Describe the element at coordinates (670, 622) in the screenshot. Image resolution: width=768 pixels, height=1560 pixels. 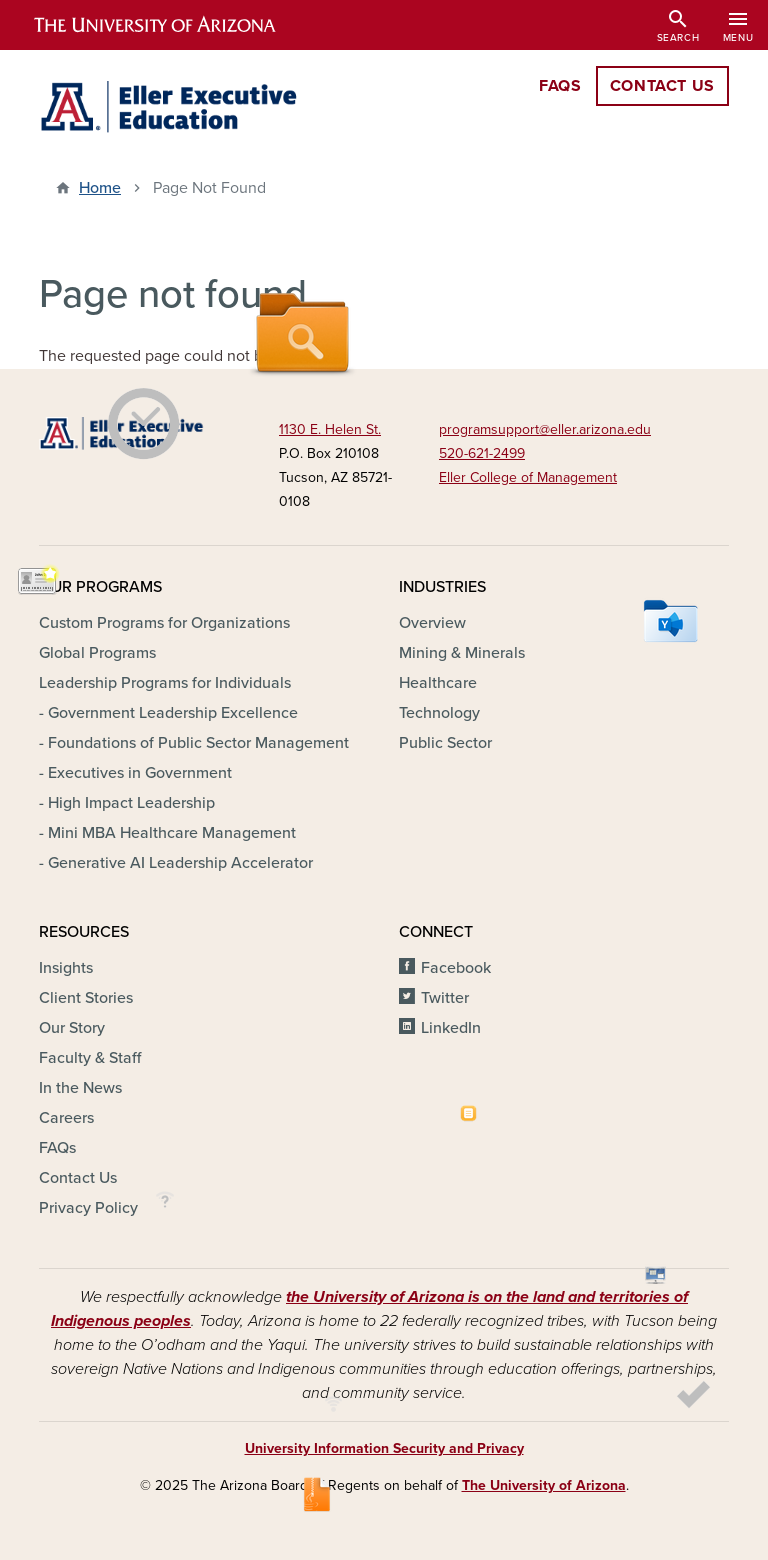
I see `open folder containing Microsoft Yammer files` at that location.